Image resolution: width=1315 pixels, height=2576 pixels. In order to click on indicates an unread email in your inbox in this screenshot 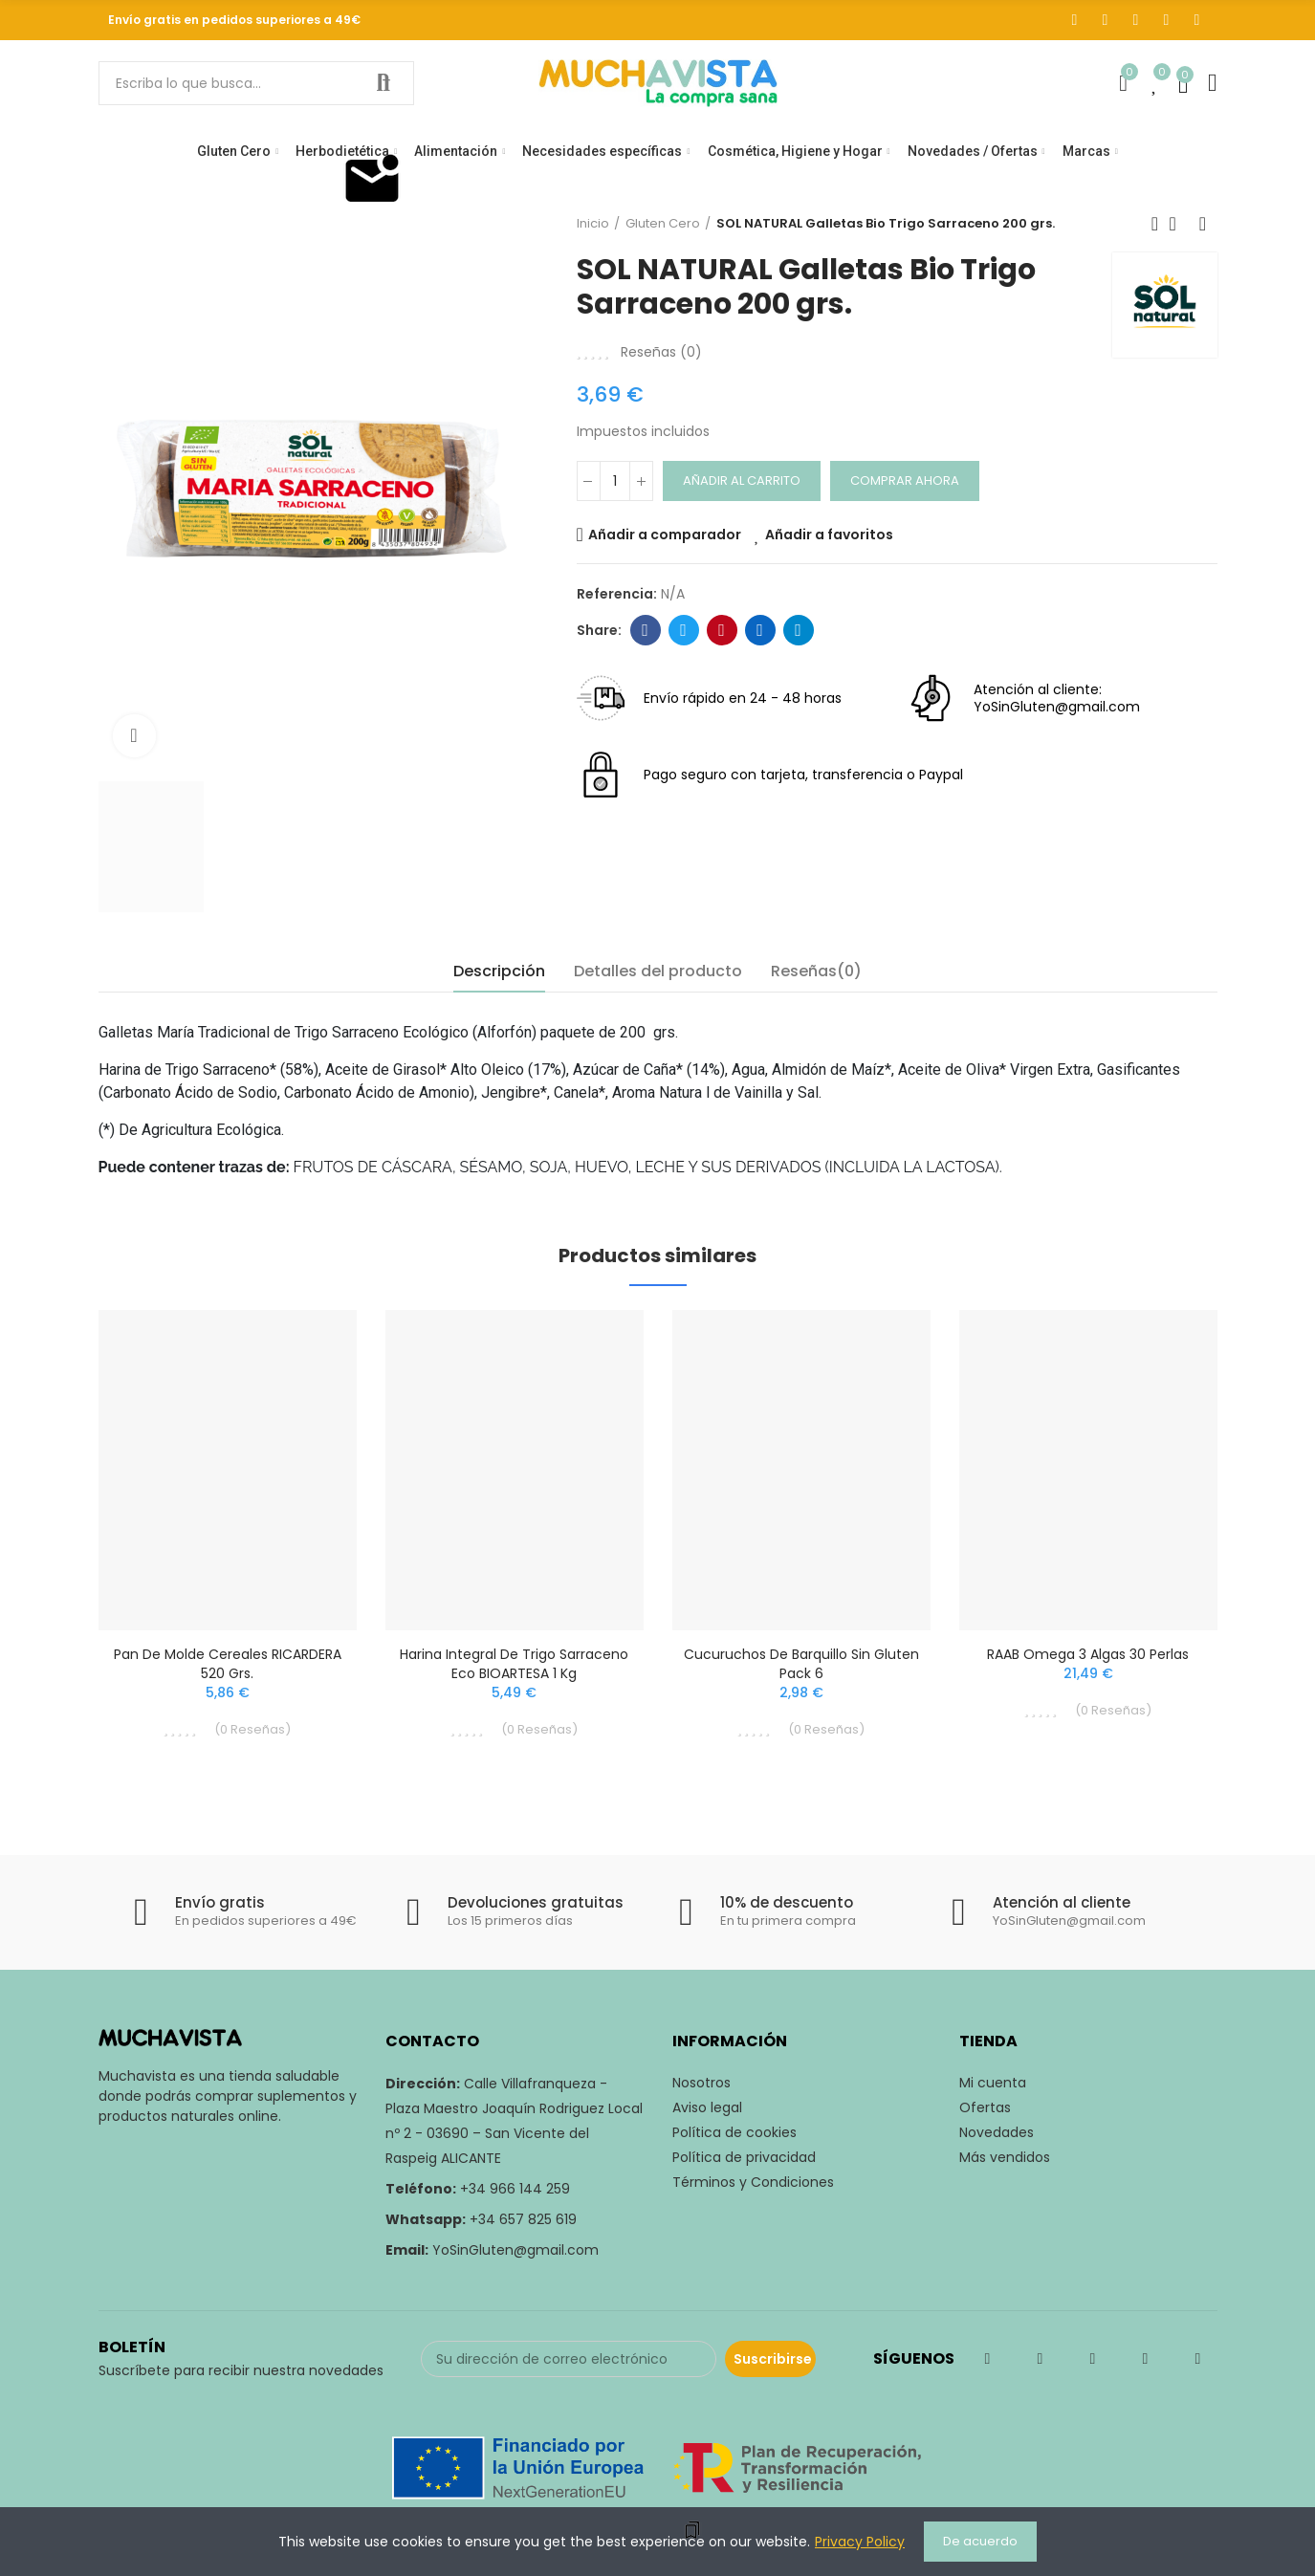, I will do `click(372, 181)`.